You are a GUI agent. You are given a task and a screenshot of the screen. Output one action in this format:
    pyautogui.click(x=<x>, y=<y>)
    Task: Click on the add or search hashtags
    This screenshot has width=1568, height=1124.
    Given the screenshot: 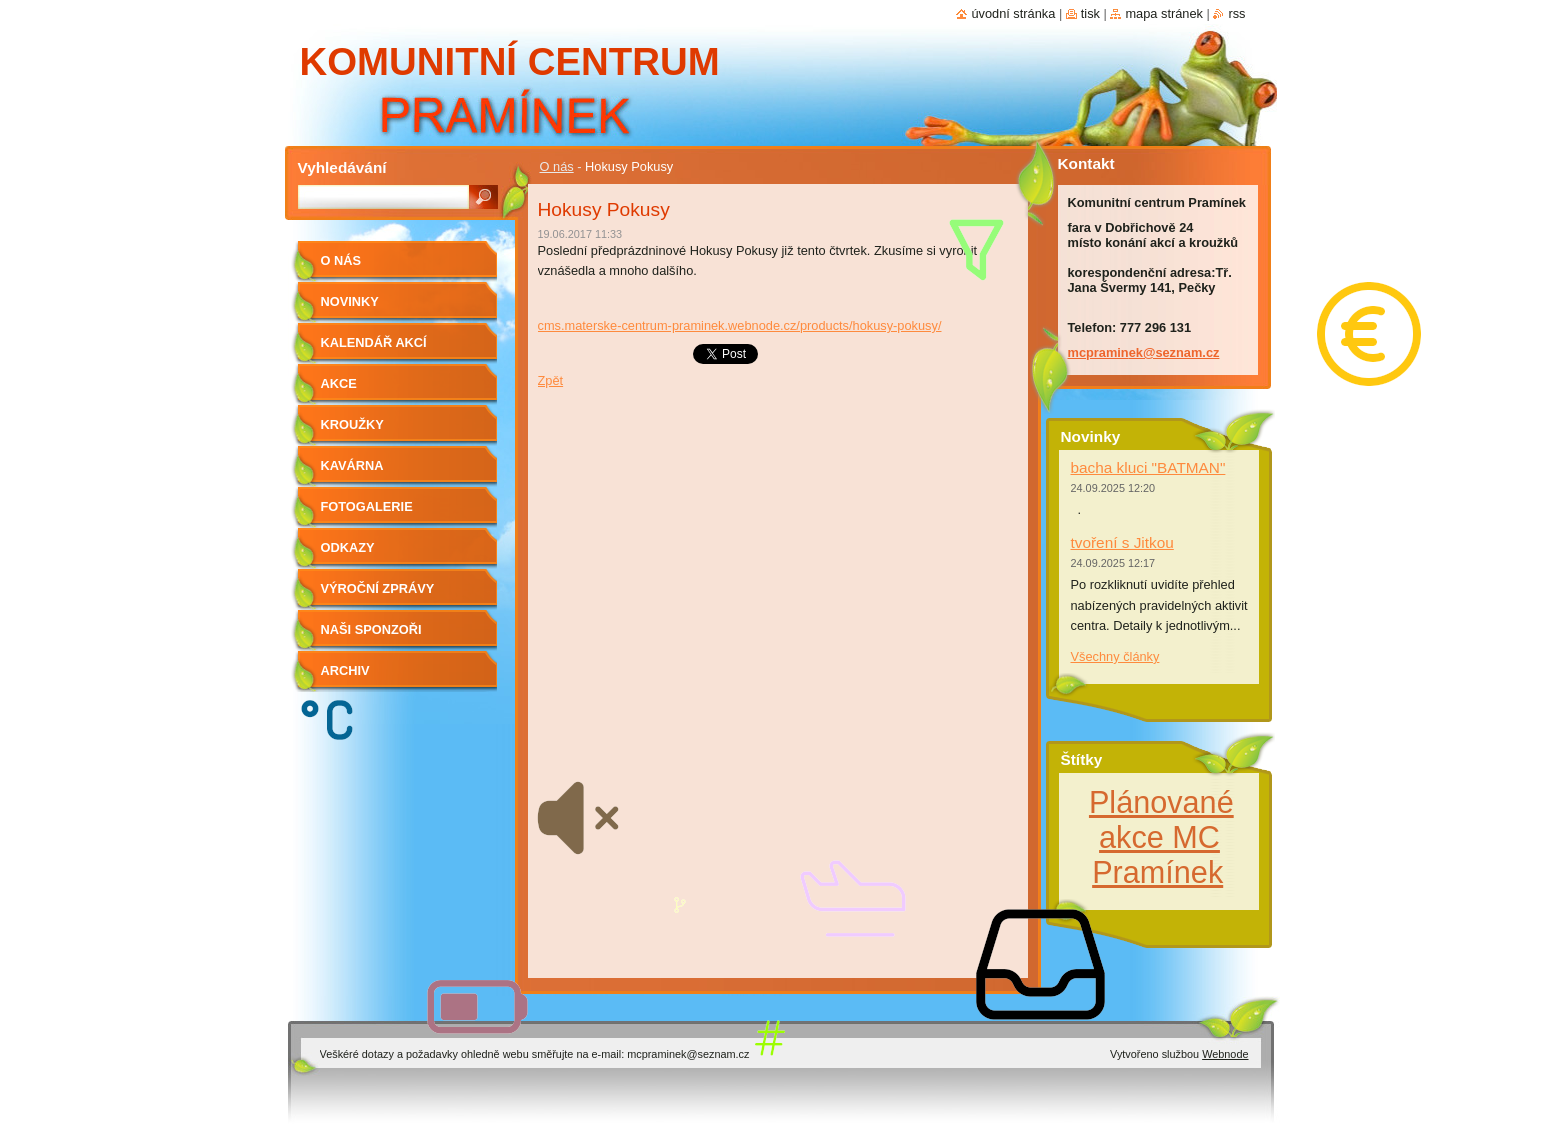 What is the action you would take?
    pyautogui.click(x=770, y=1038)
    